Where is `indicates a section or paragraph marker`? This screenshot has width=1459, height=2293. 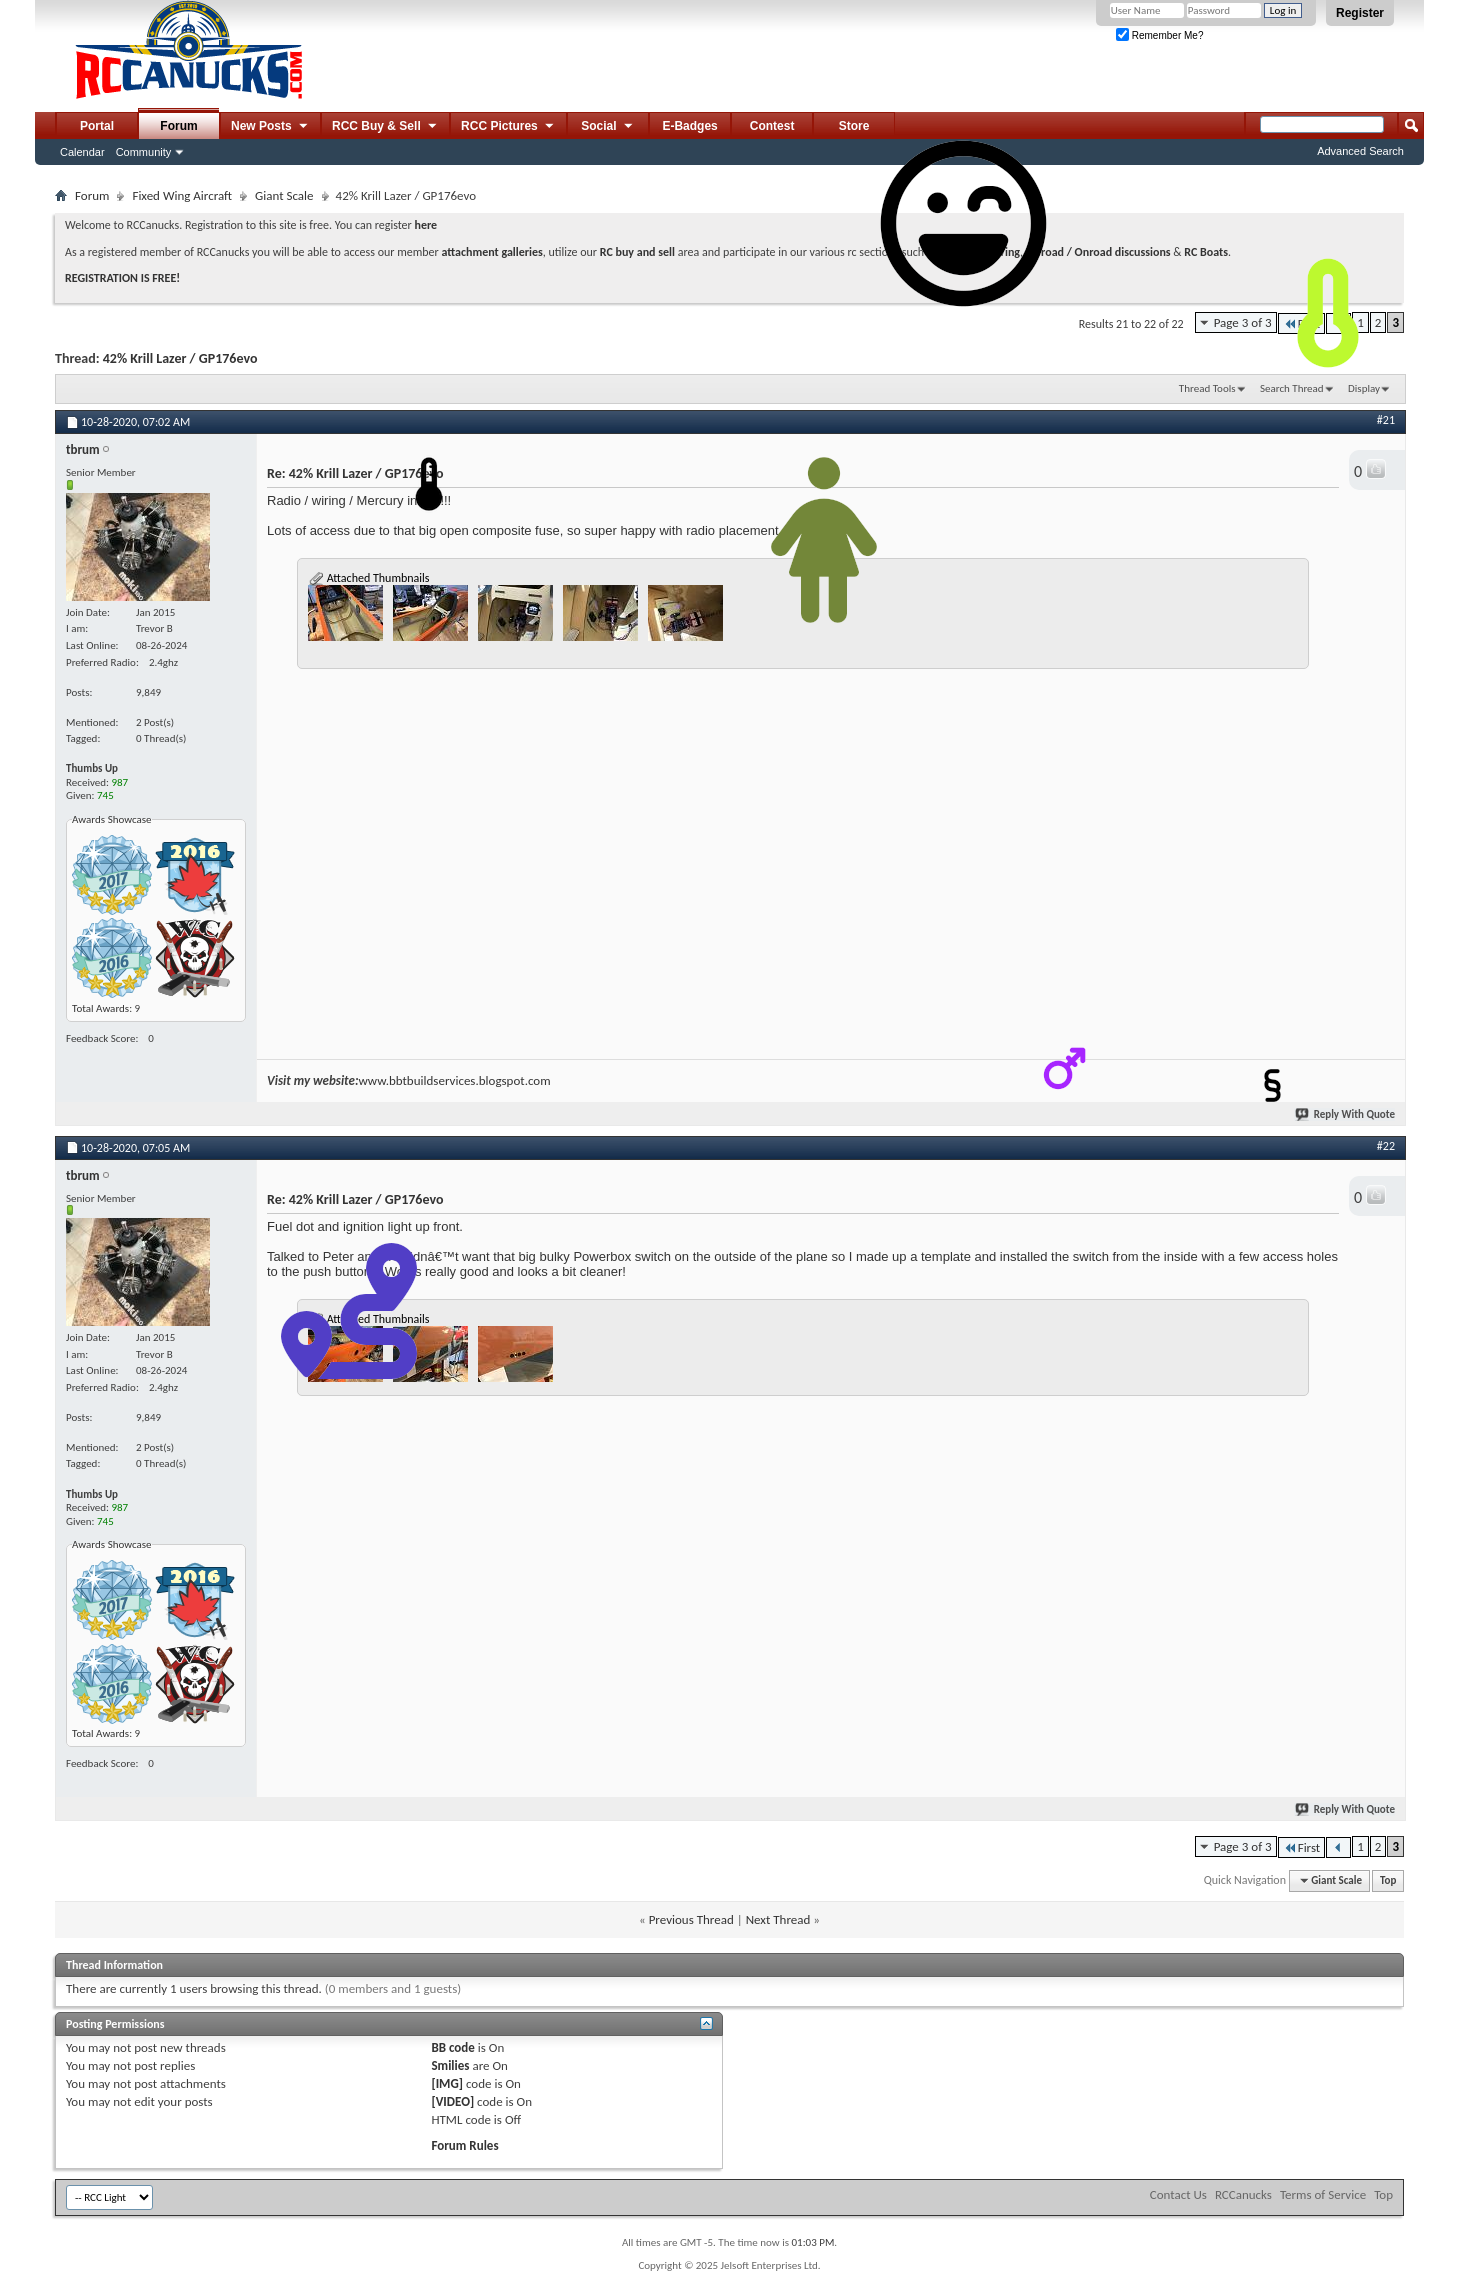
indicates a section or paragraph marker is located at coordinates (1272, 1085).